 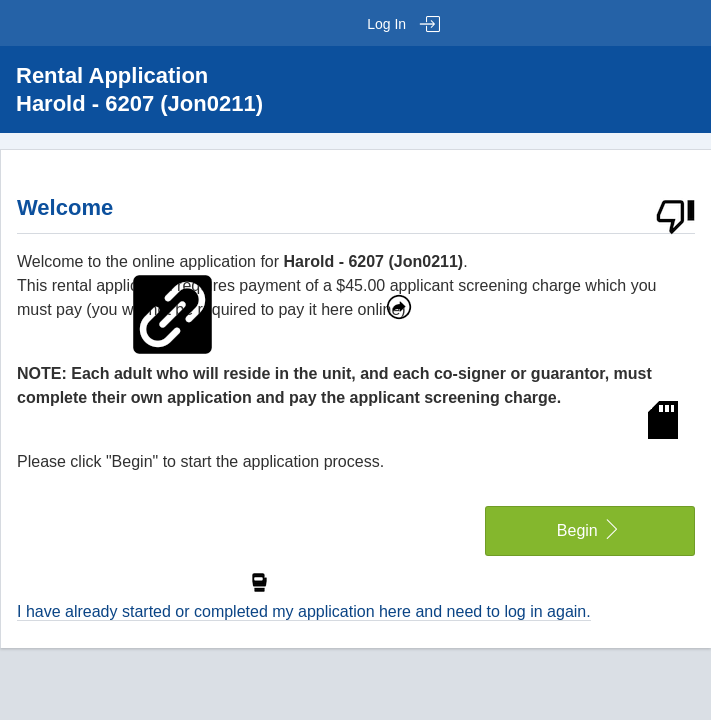 What do you see at coordinates (399, 307) in the screenshot?
I see `share or forward content` at bounding box center [399, 307].